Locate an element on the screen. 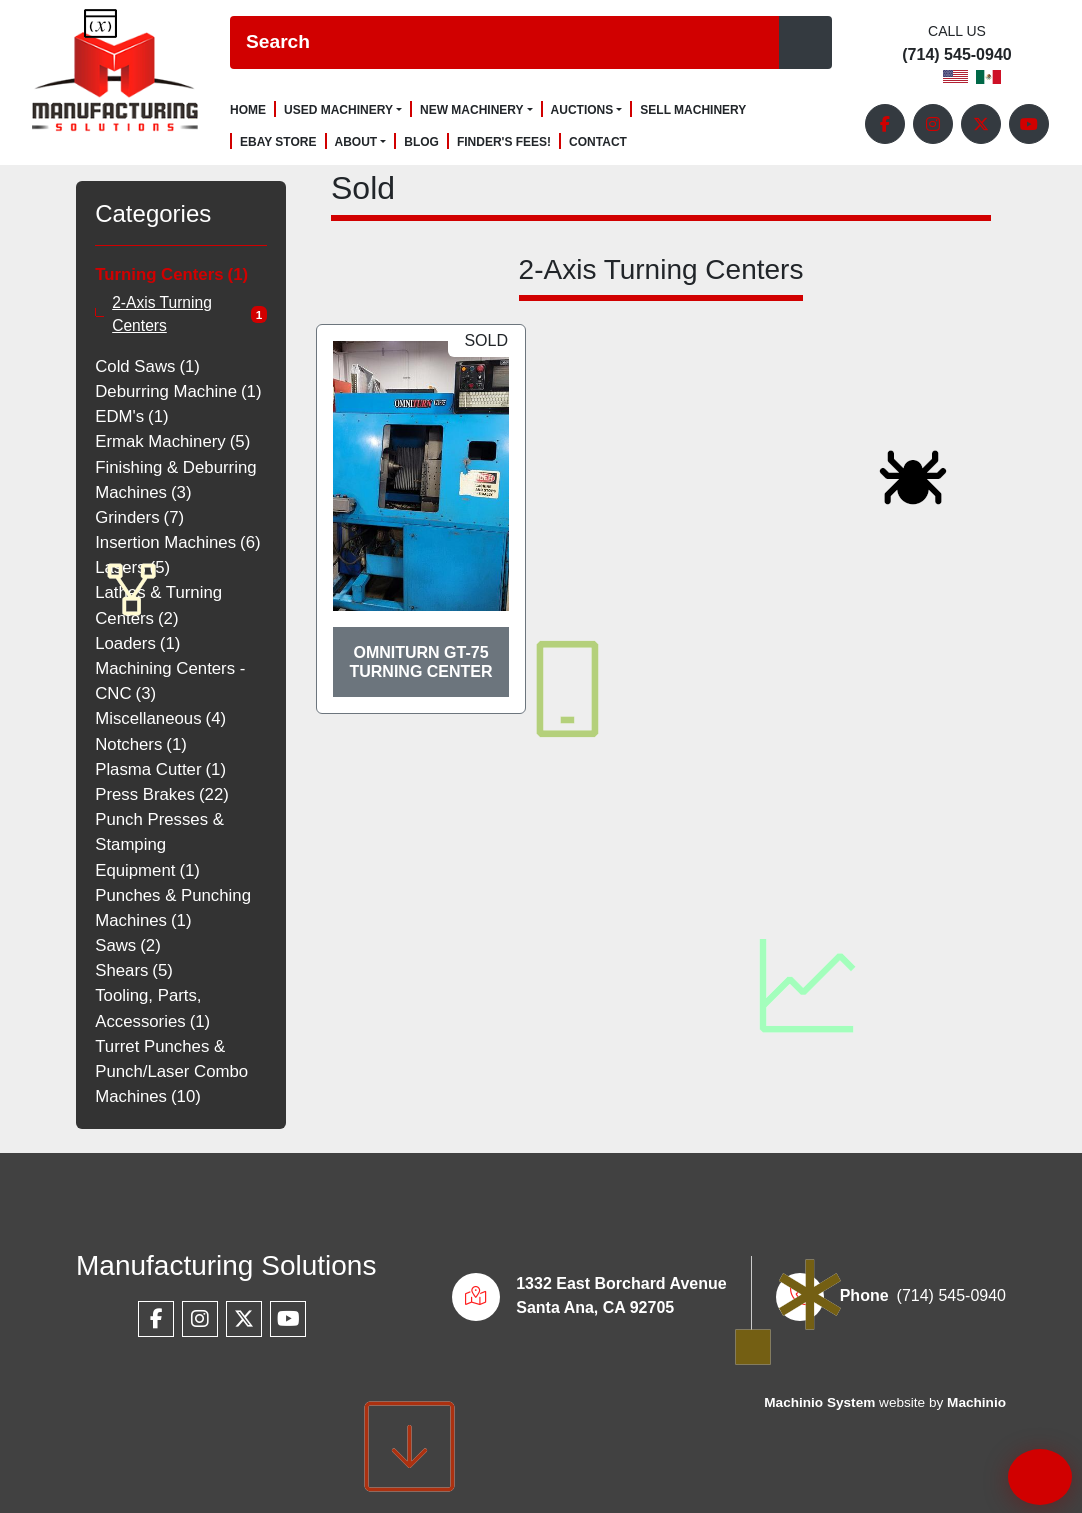 This screenshot has height=1513, width=1082. indicates mobile device or smartphone is located at coordinates (564, 689).